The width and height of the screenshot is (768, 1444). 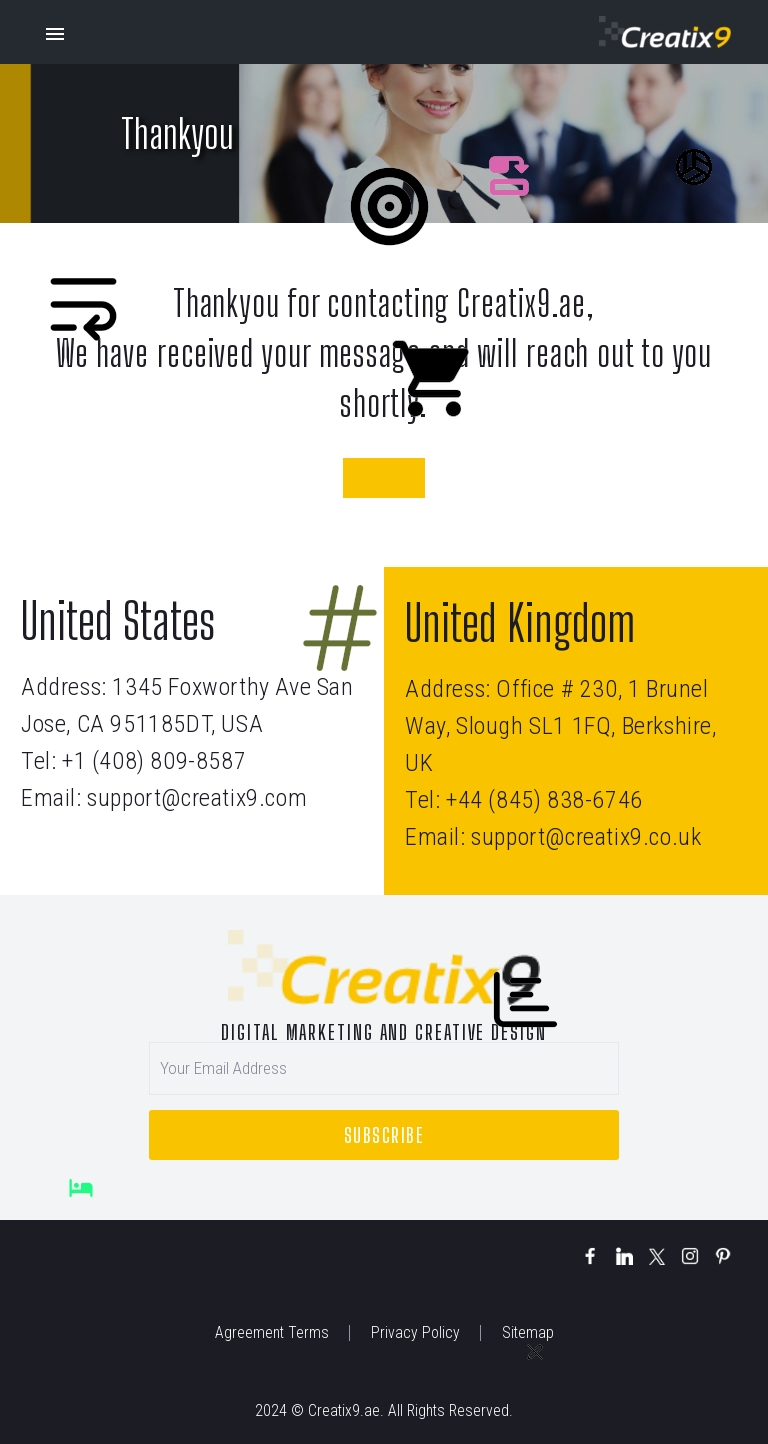 What do you see at coordinates (389, 206) in the screenshot?
I see `set a goal or target` at bounding box center [389, 206].